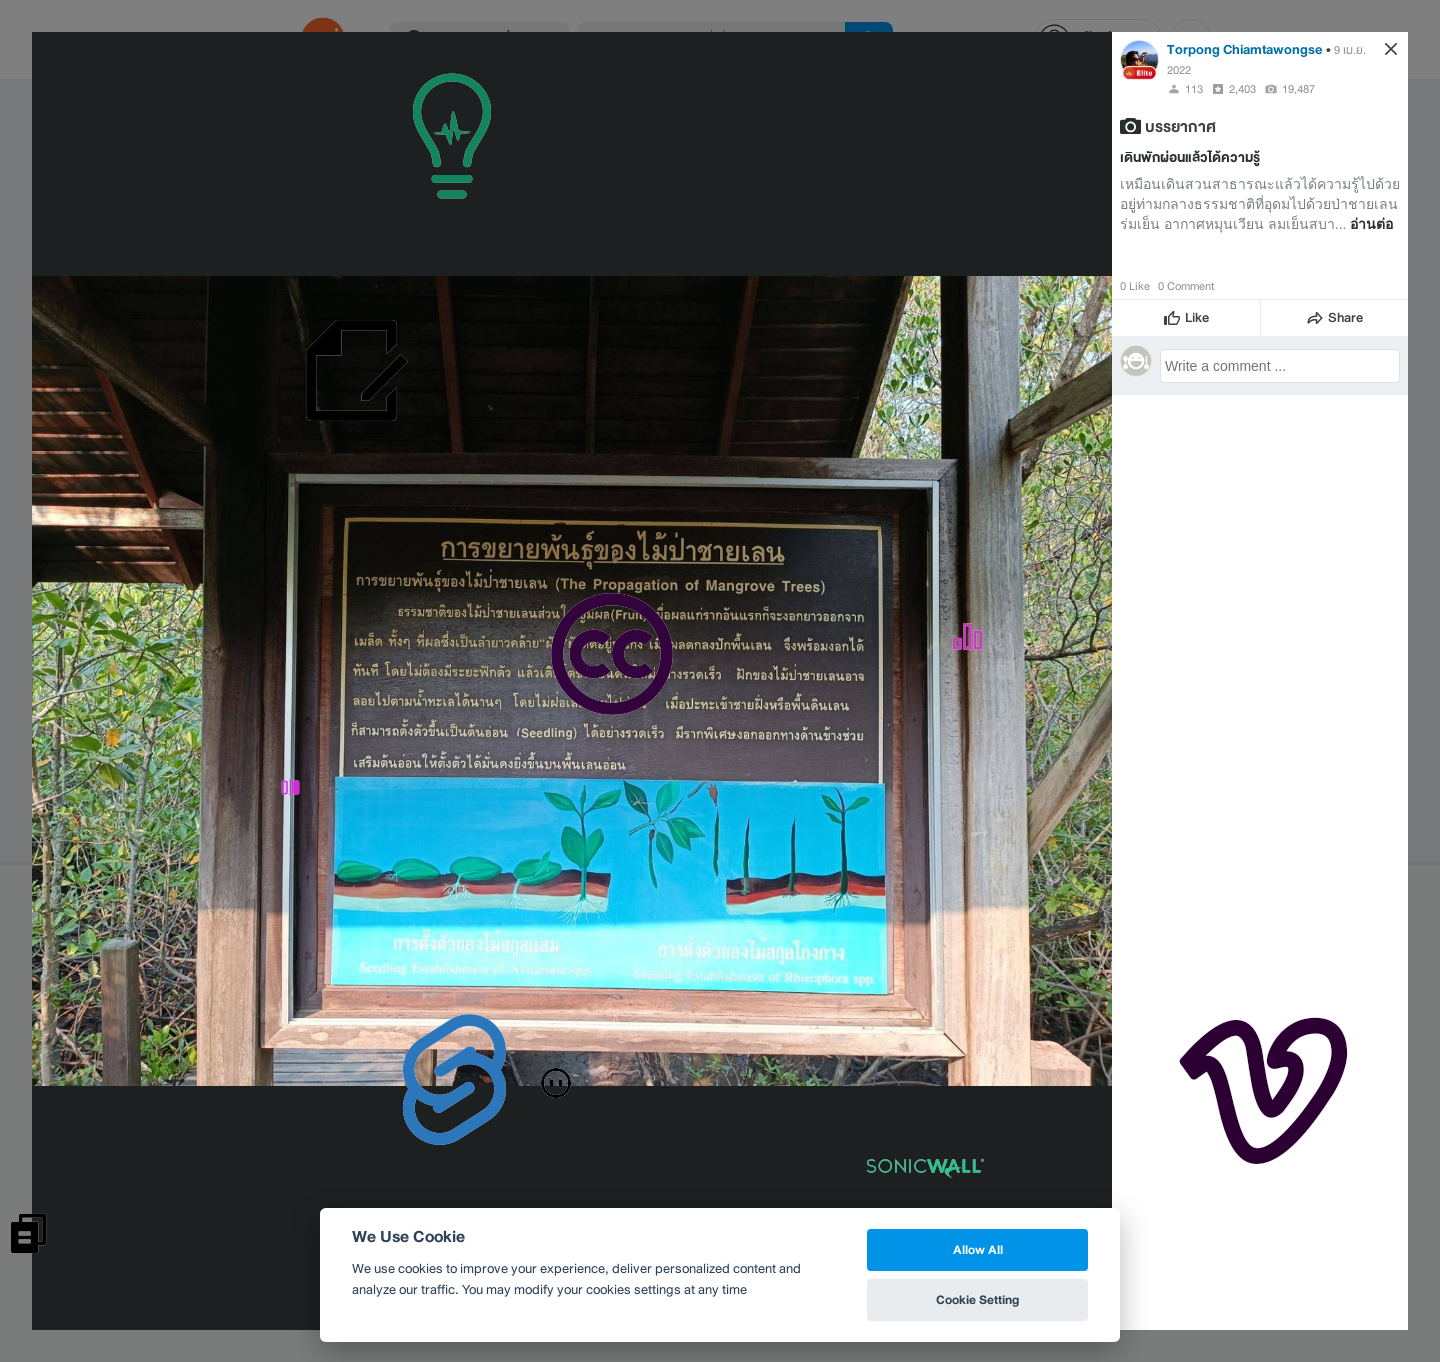  I want to click on copy file to clipboard, so click(28, 1233).